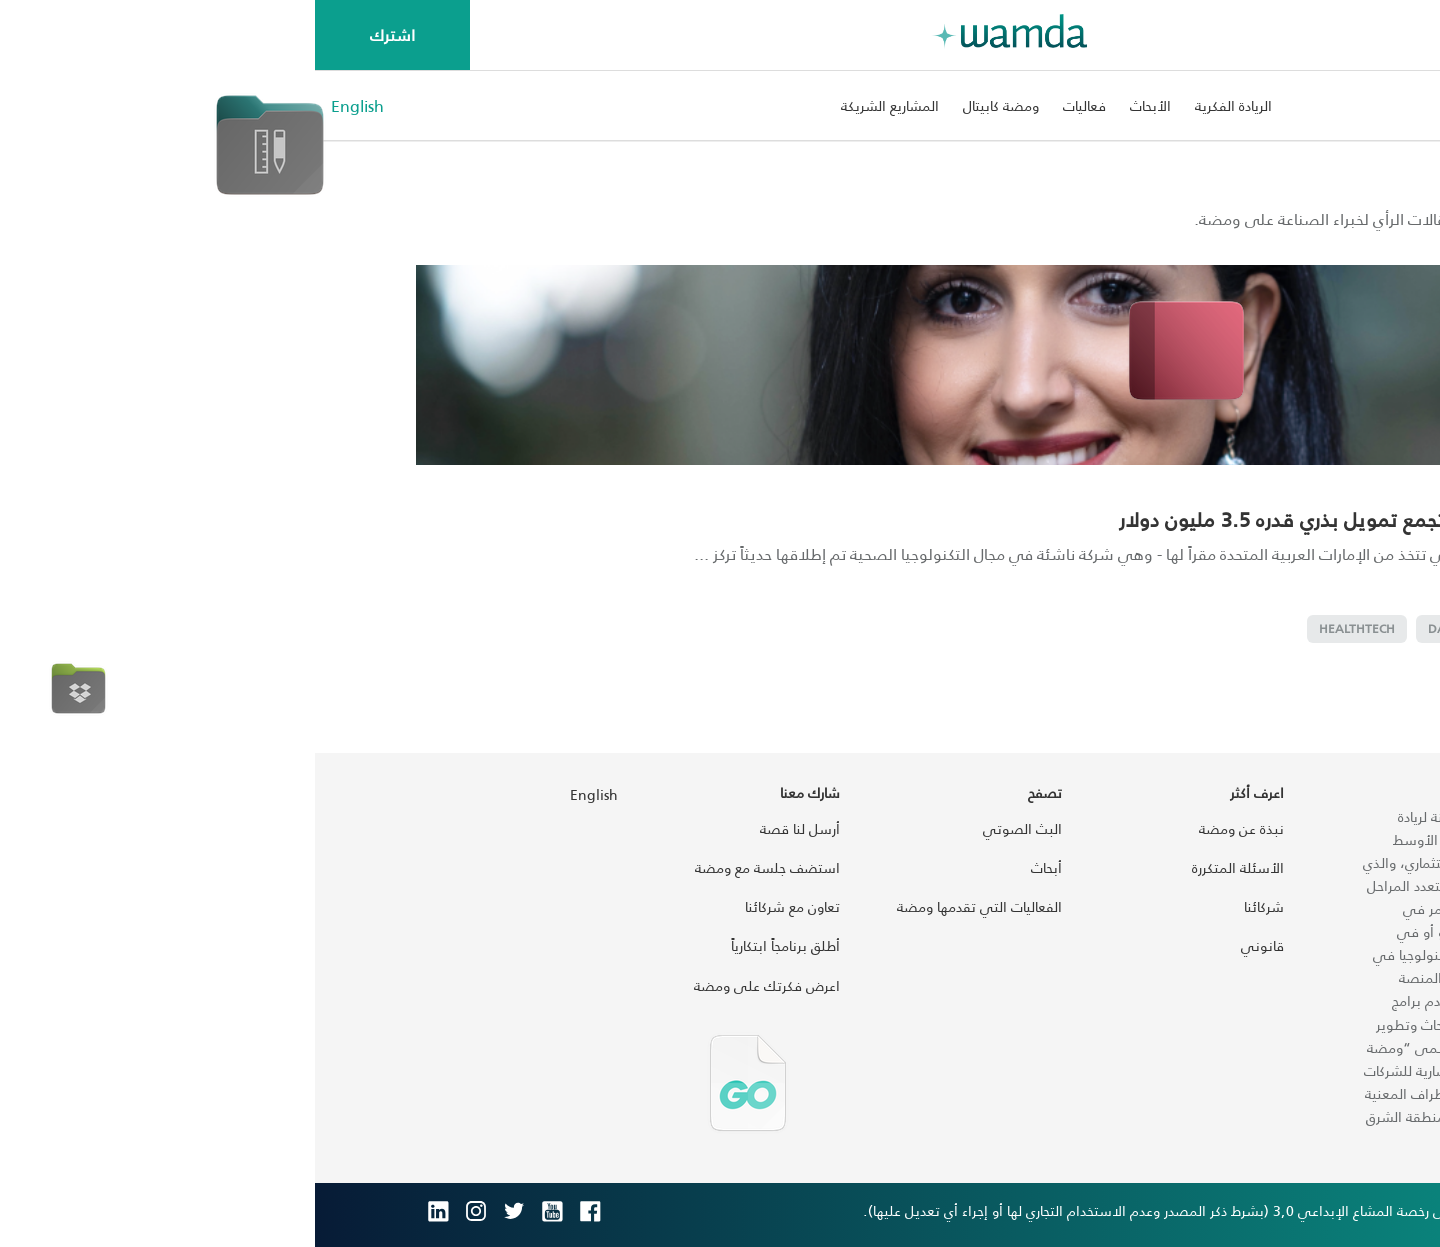  Describe the element at coordinates (78, 688) in the screenshot. I see `open your dropbox folder` at that location.